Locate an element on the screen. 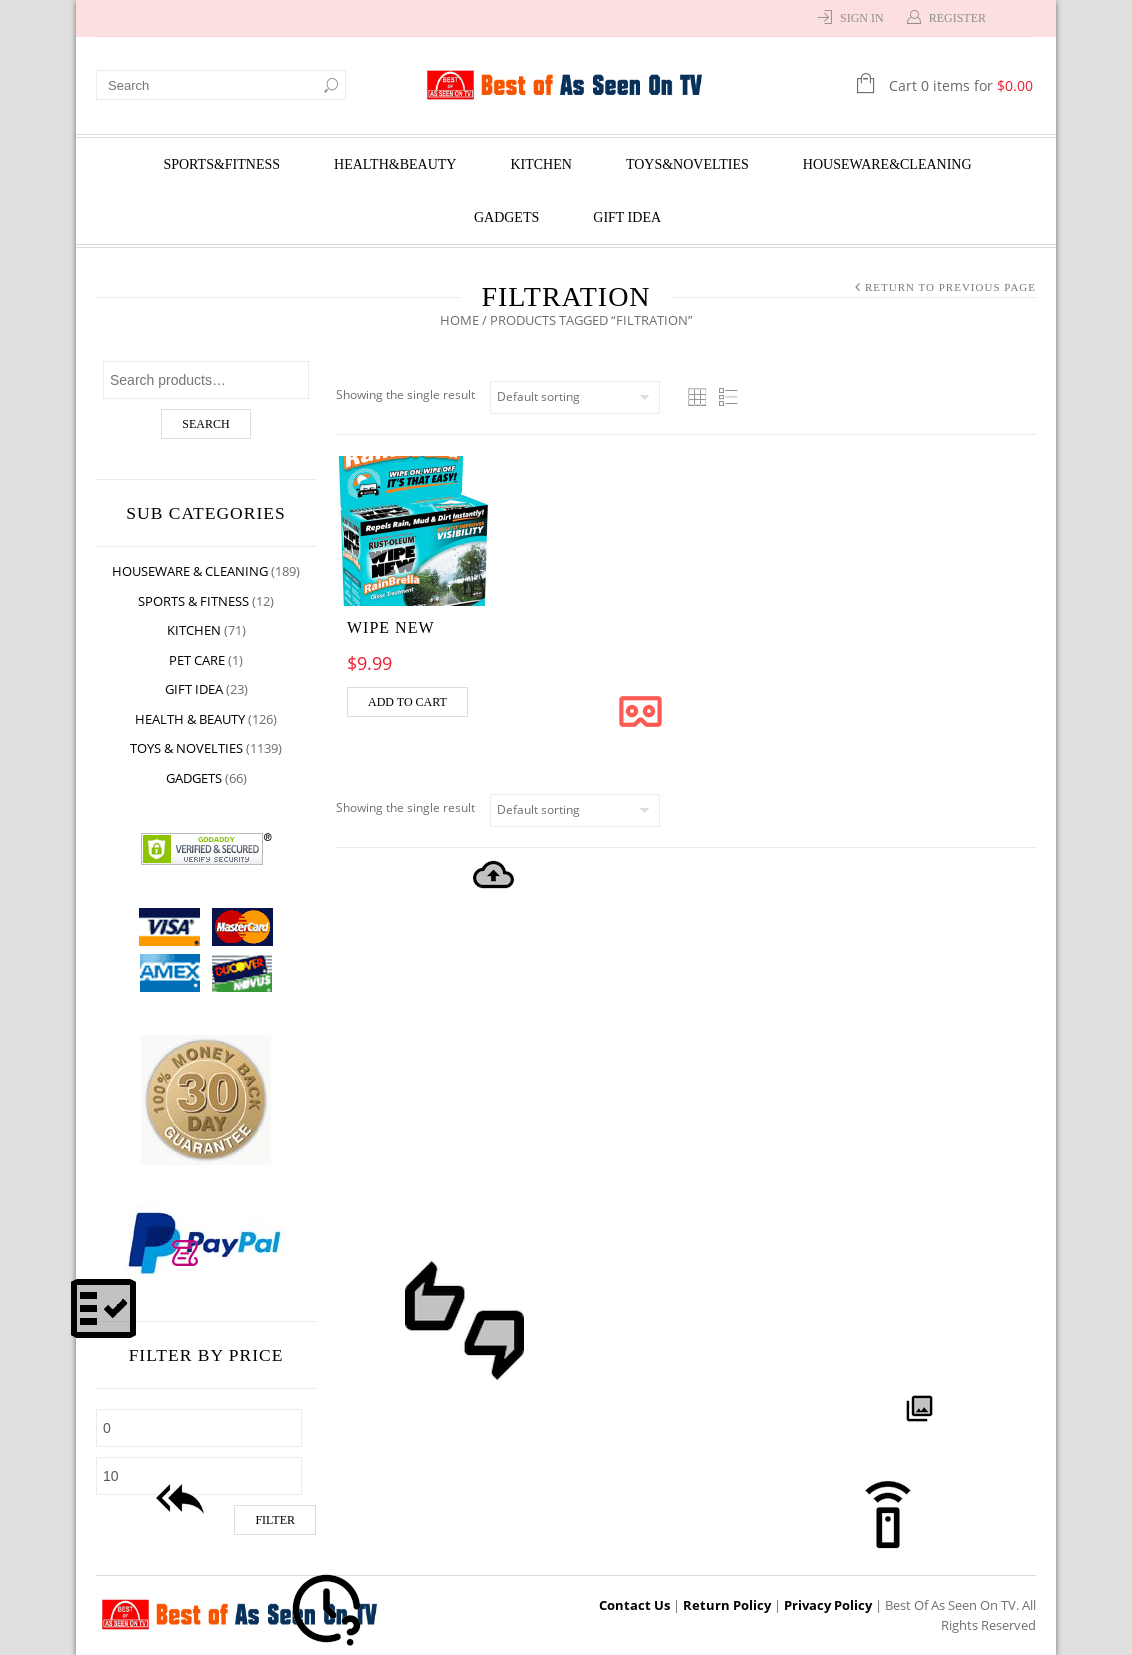 Image resolution: width=1132 pixels, height=1655 pixels. access your photo library is located at coordinates (919, 1408).